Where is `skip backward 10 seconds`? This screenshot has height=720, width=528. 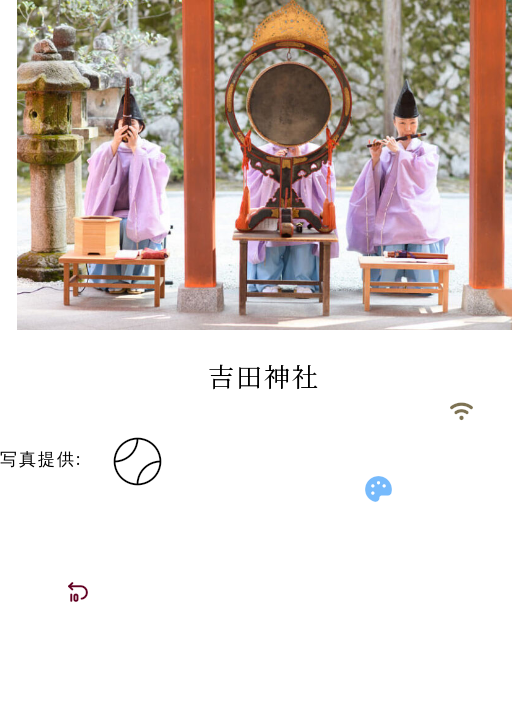 skip backward 10 seconds is located at coordinates (77, 592).